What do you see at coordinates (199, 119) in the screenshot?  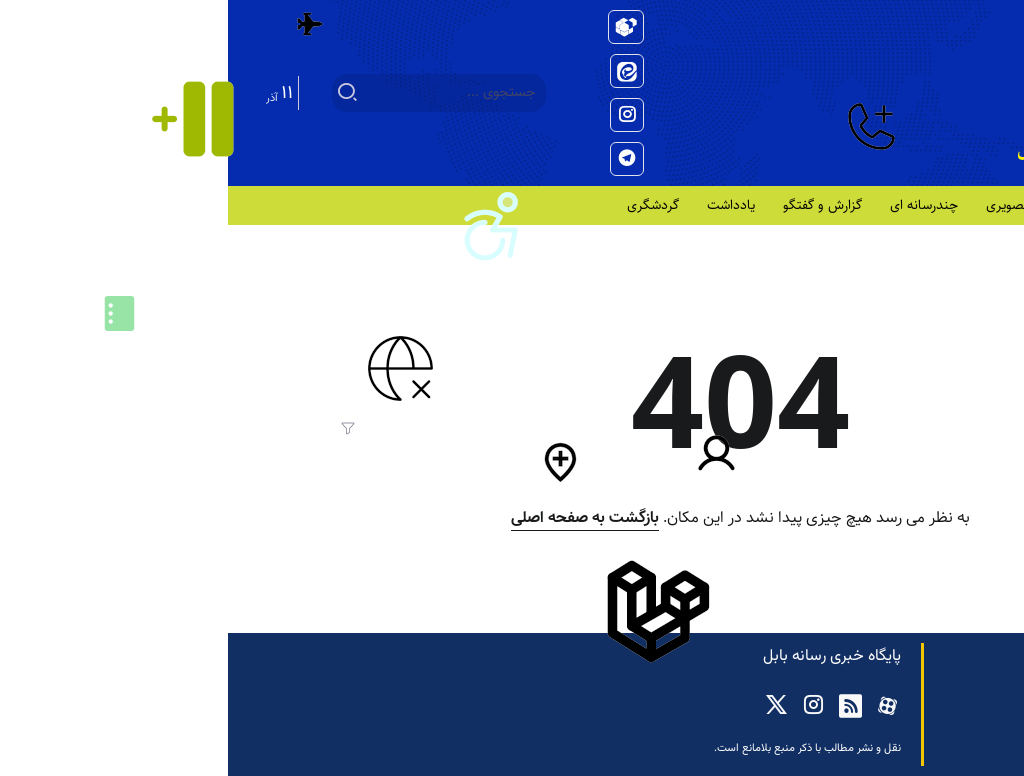 I see `add a new column to the left` at bounding box center [199, 119].